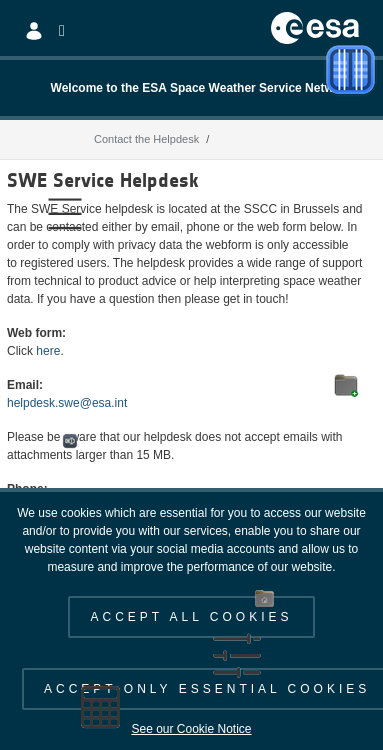 The width and height of the screenshot is (383, 750). What do you see at coordinates (264, 598) in the screenshot?
I see `access your home folder` at bounding box center [264, 598].